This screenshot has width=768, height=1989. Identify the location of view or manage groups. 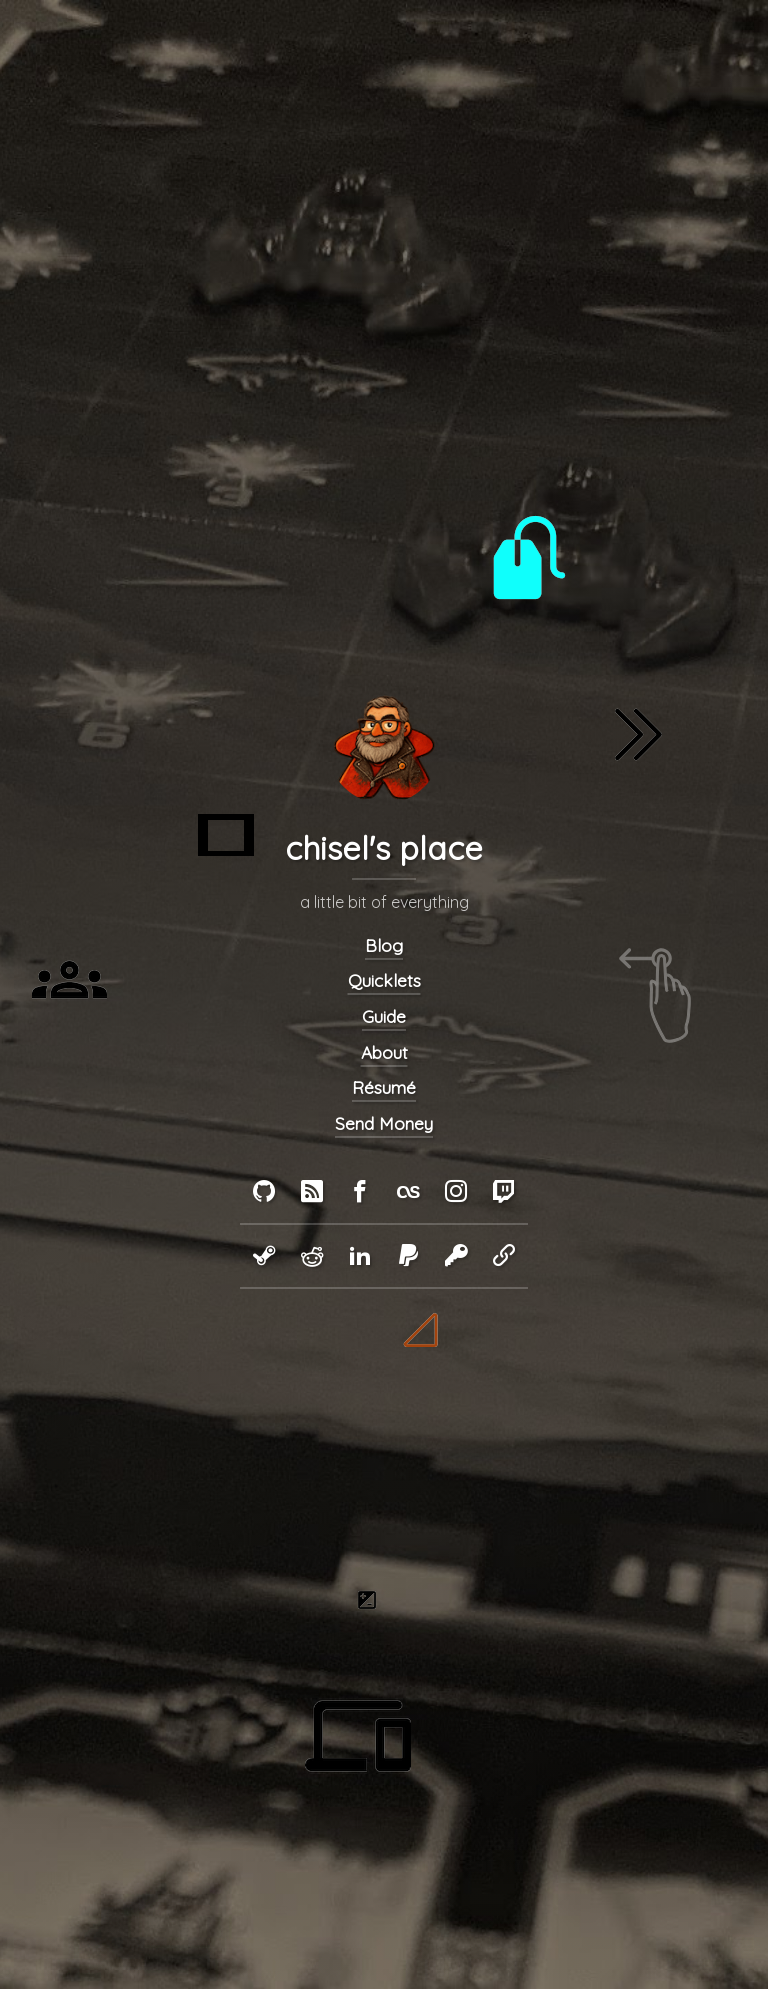
(69, 979).